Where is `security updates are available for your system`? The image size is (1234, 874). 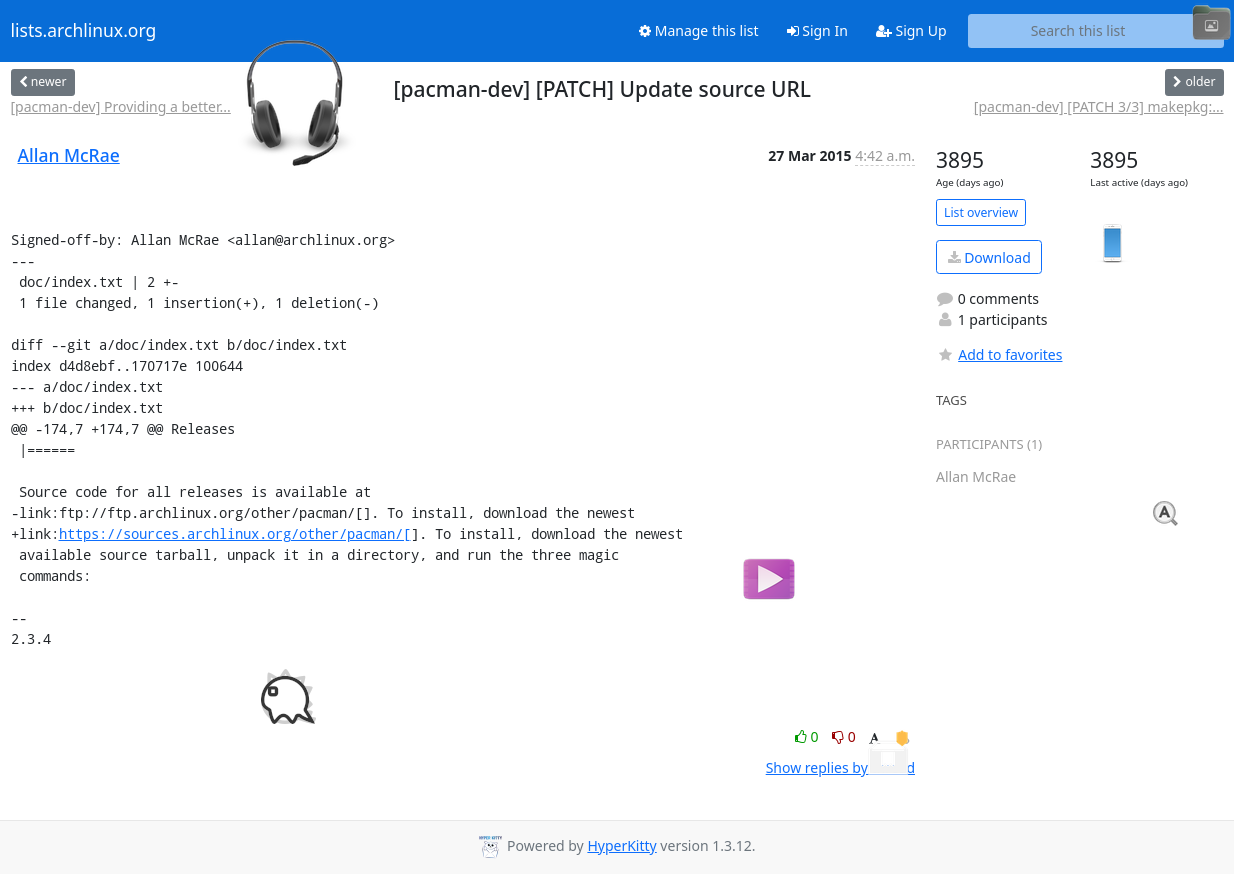
security updates are available for your system is located at coordinates (888, 752).